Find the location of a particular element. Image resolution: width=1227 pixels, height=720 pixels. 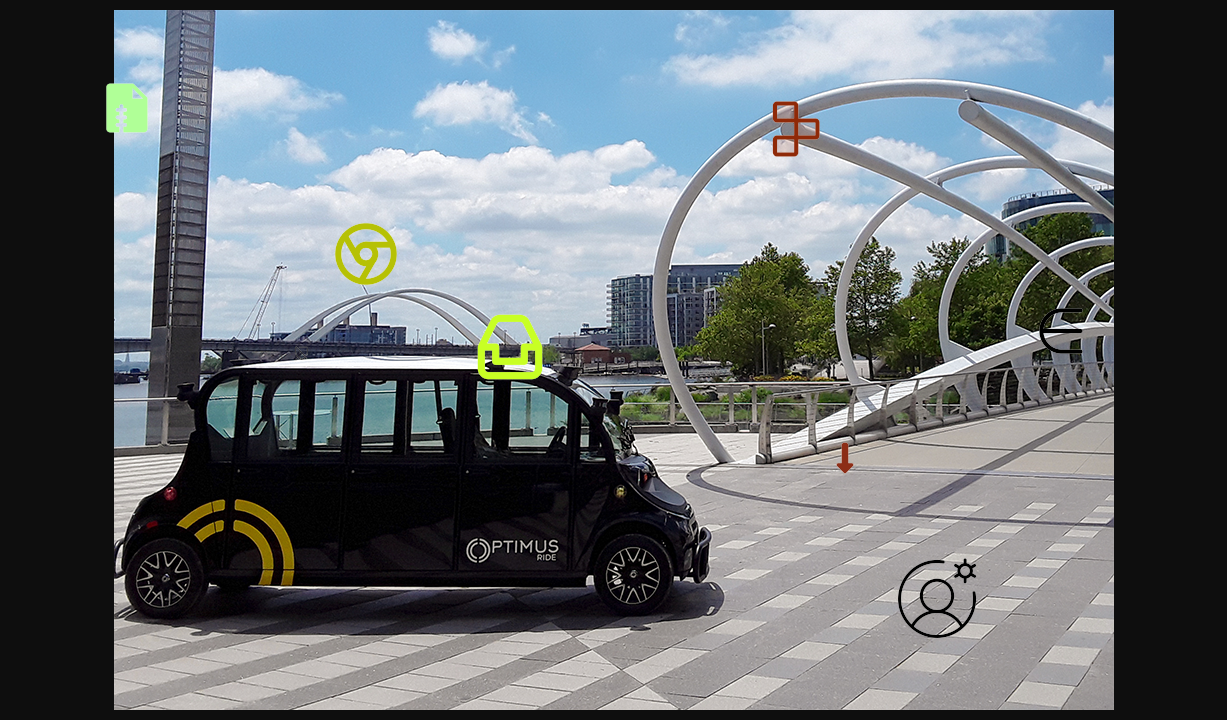

view your inbox is located at coordinates (510, 347).